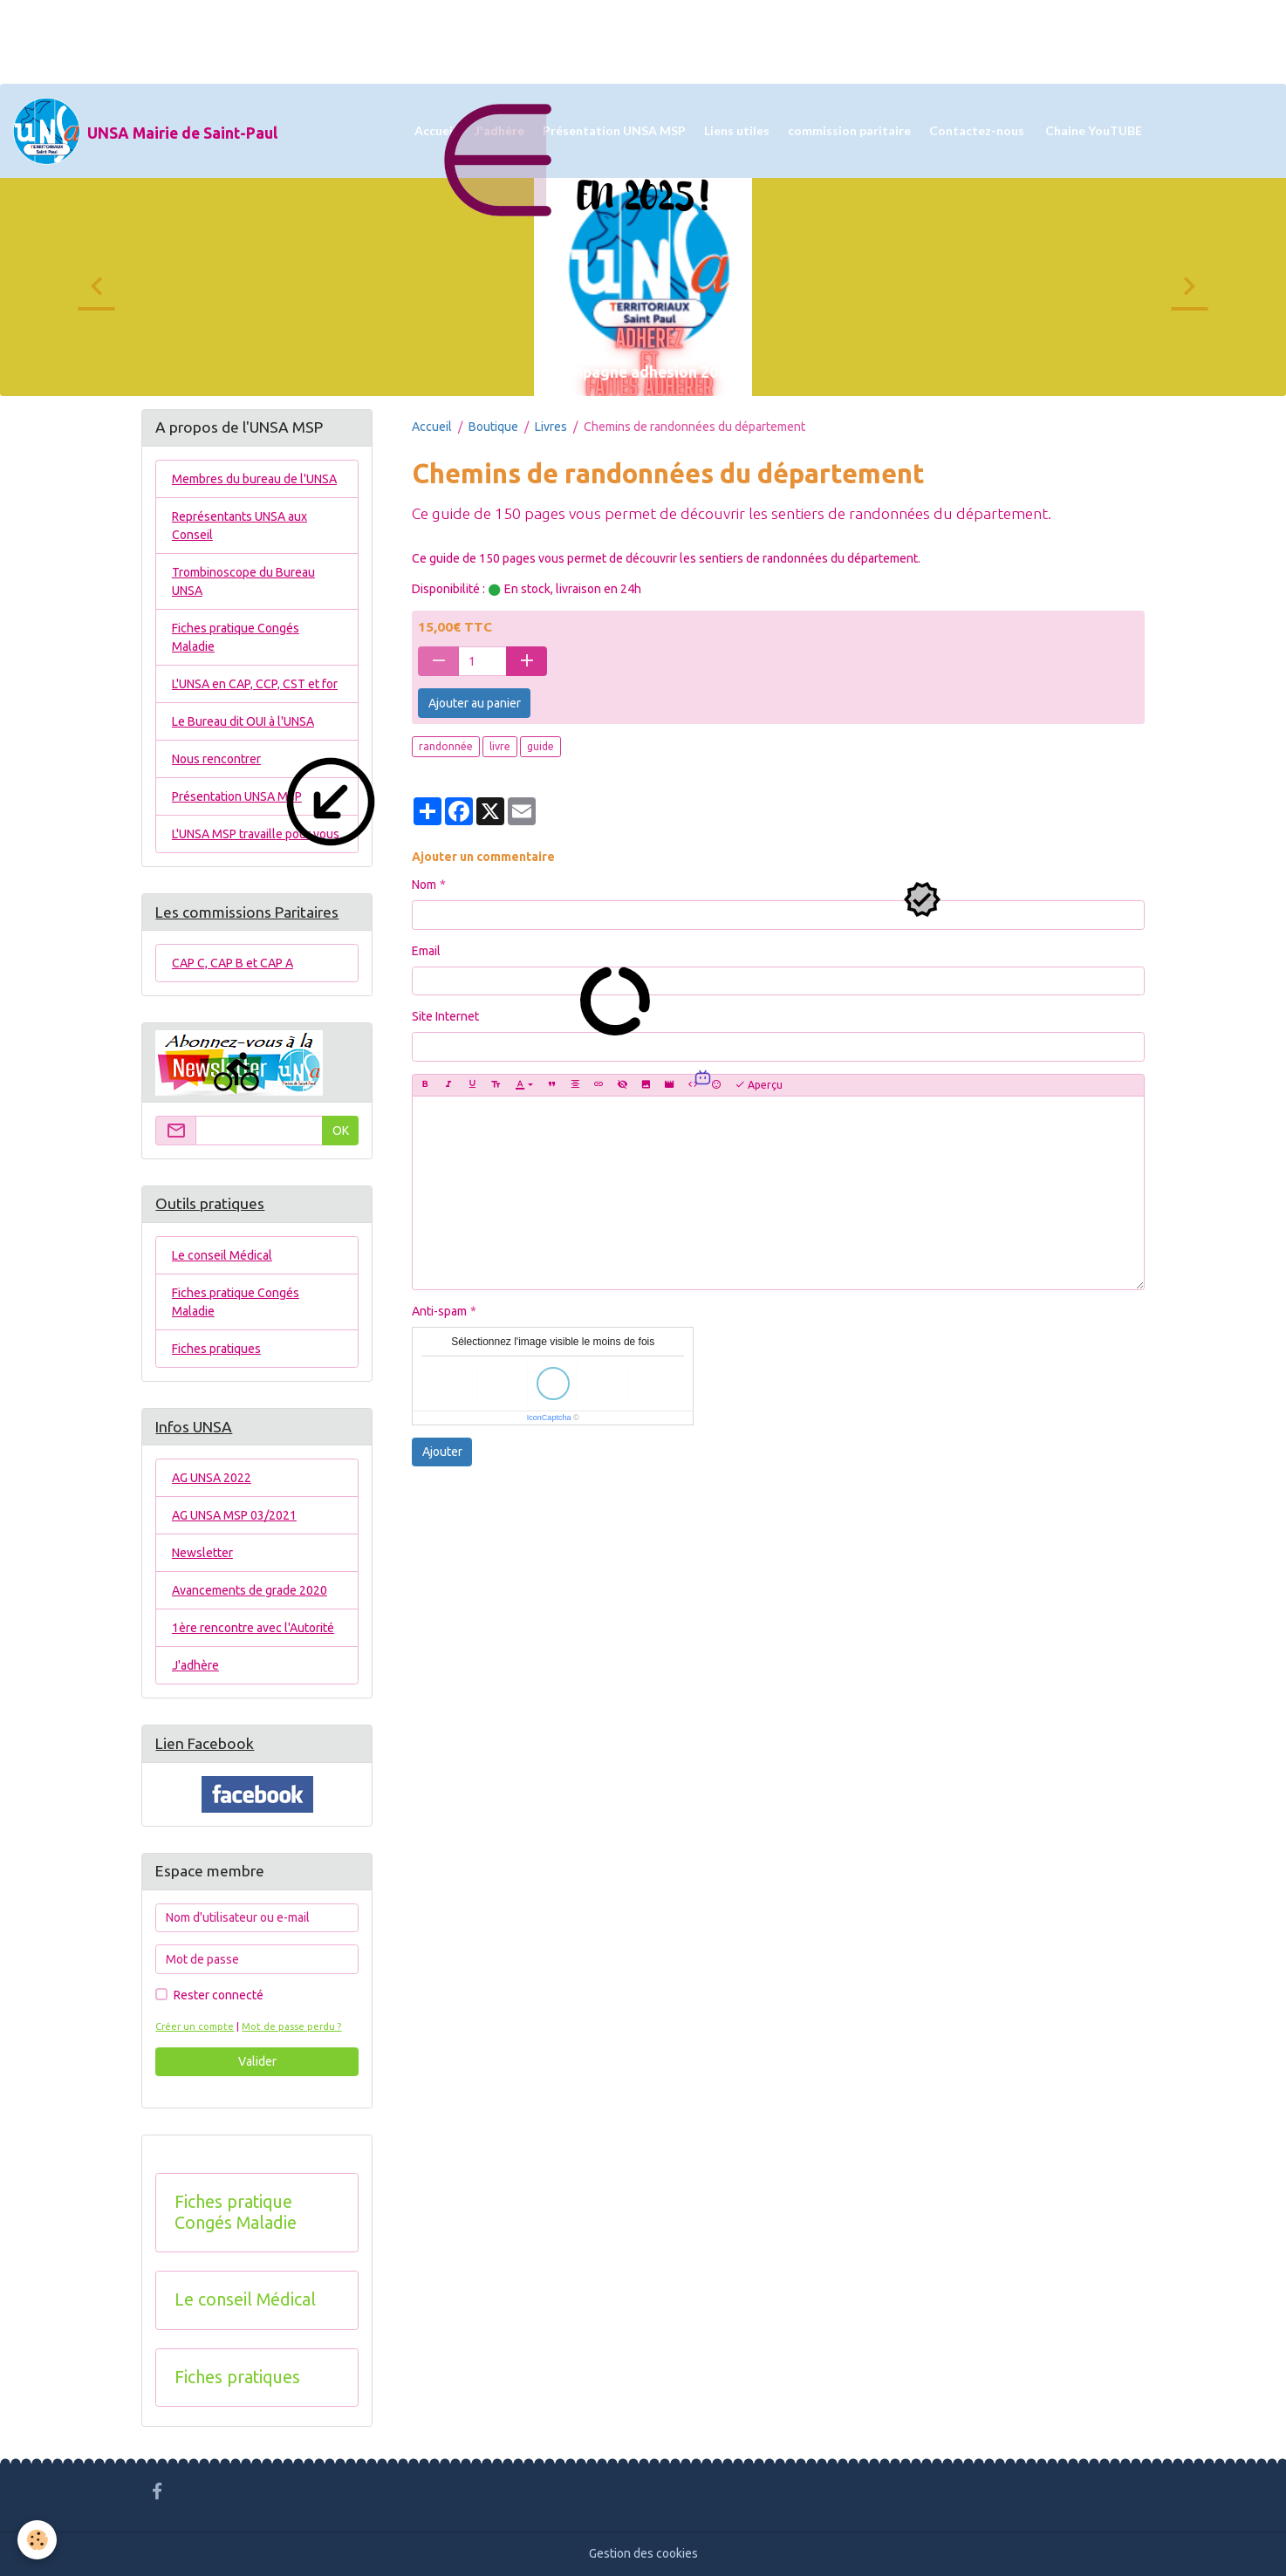 This screenshot has width=1286, height=2576. Describe the element at coordinates (500, 160) in the screenshot. I see `indicates set membership in mathematical notation` at that location.